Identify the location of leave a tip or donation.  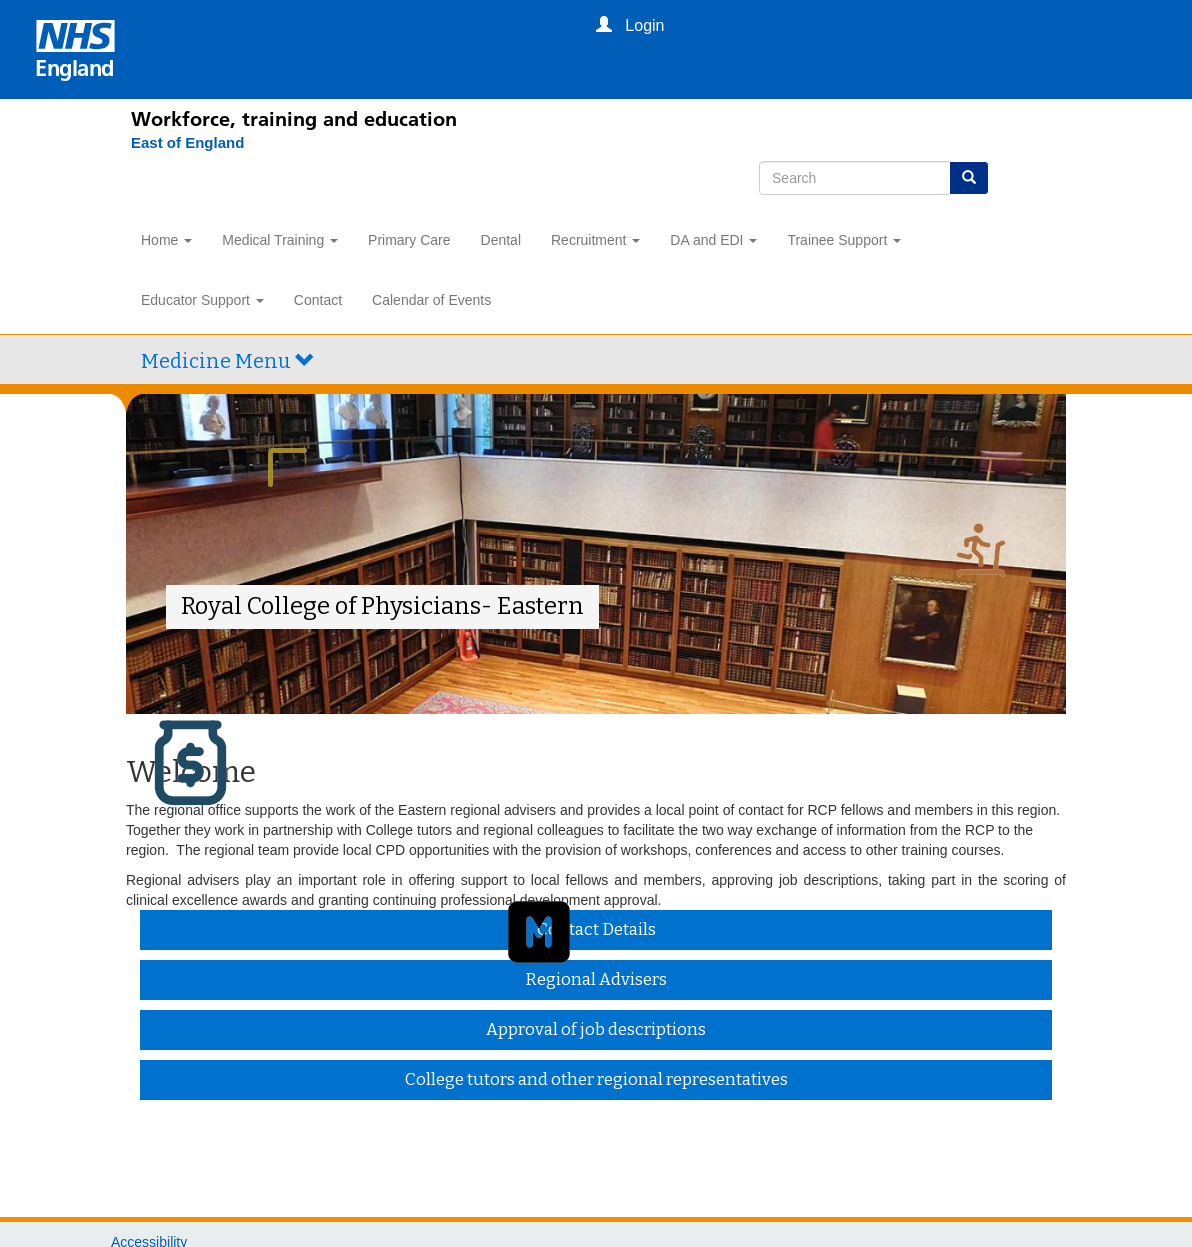
(190, 760).